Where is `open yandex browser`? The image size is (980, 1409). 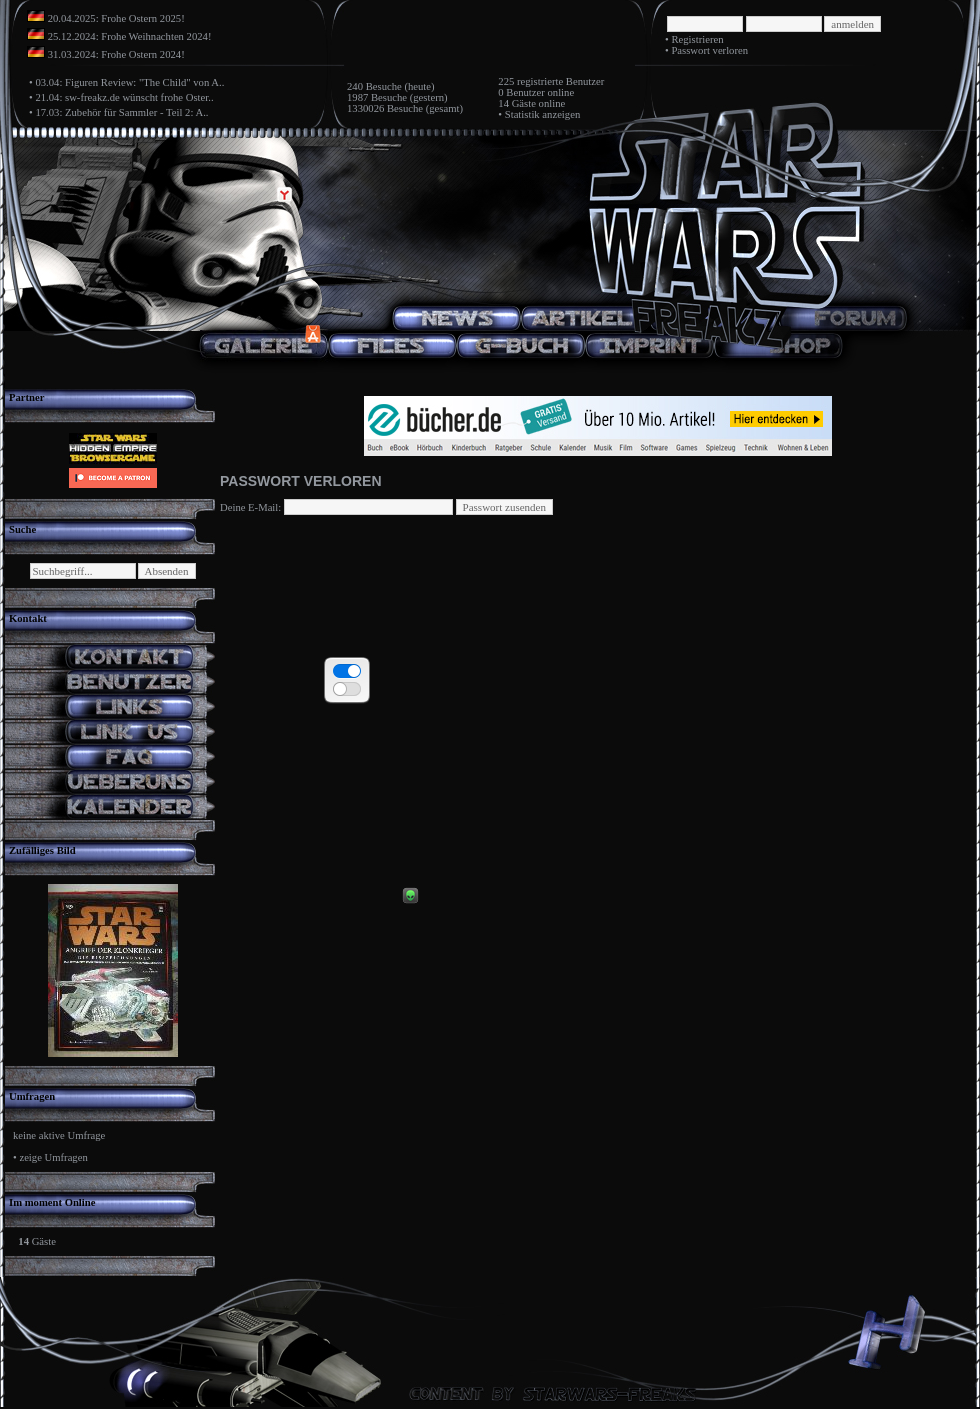
open yandex browser is located at coordinates (284, 194).